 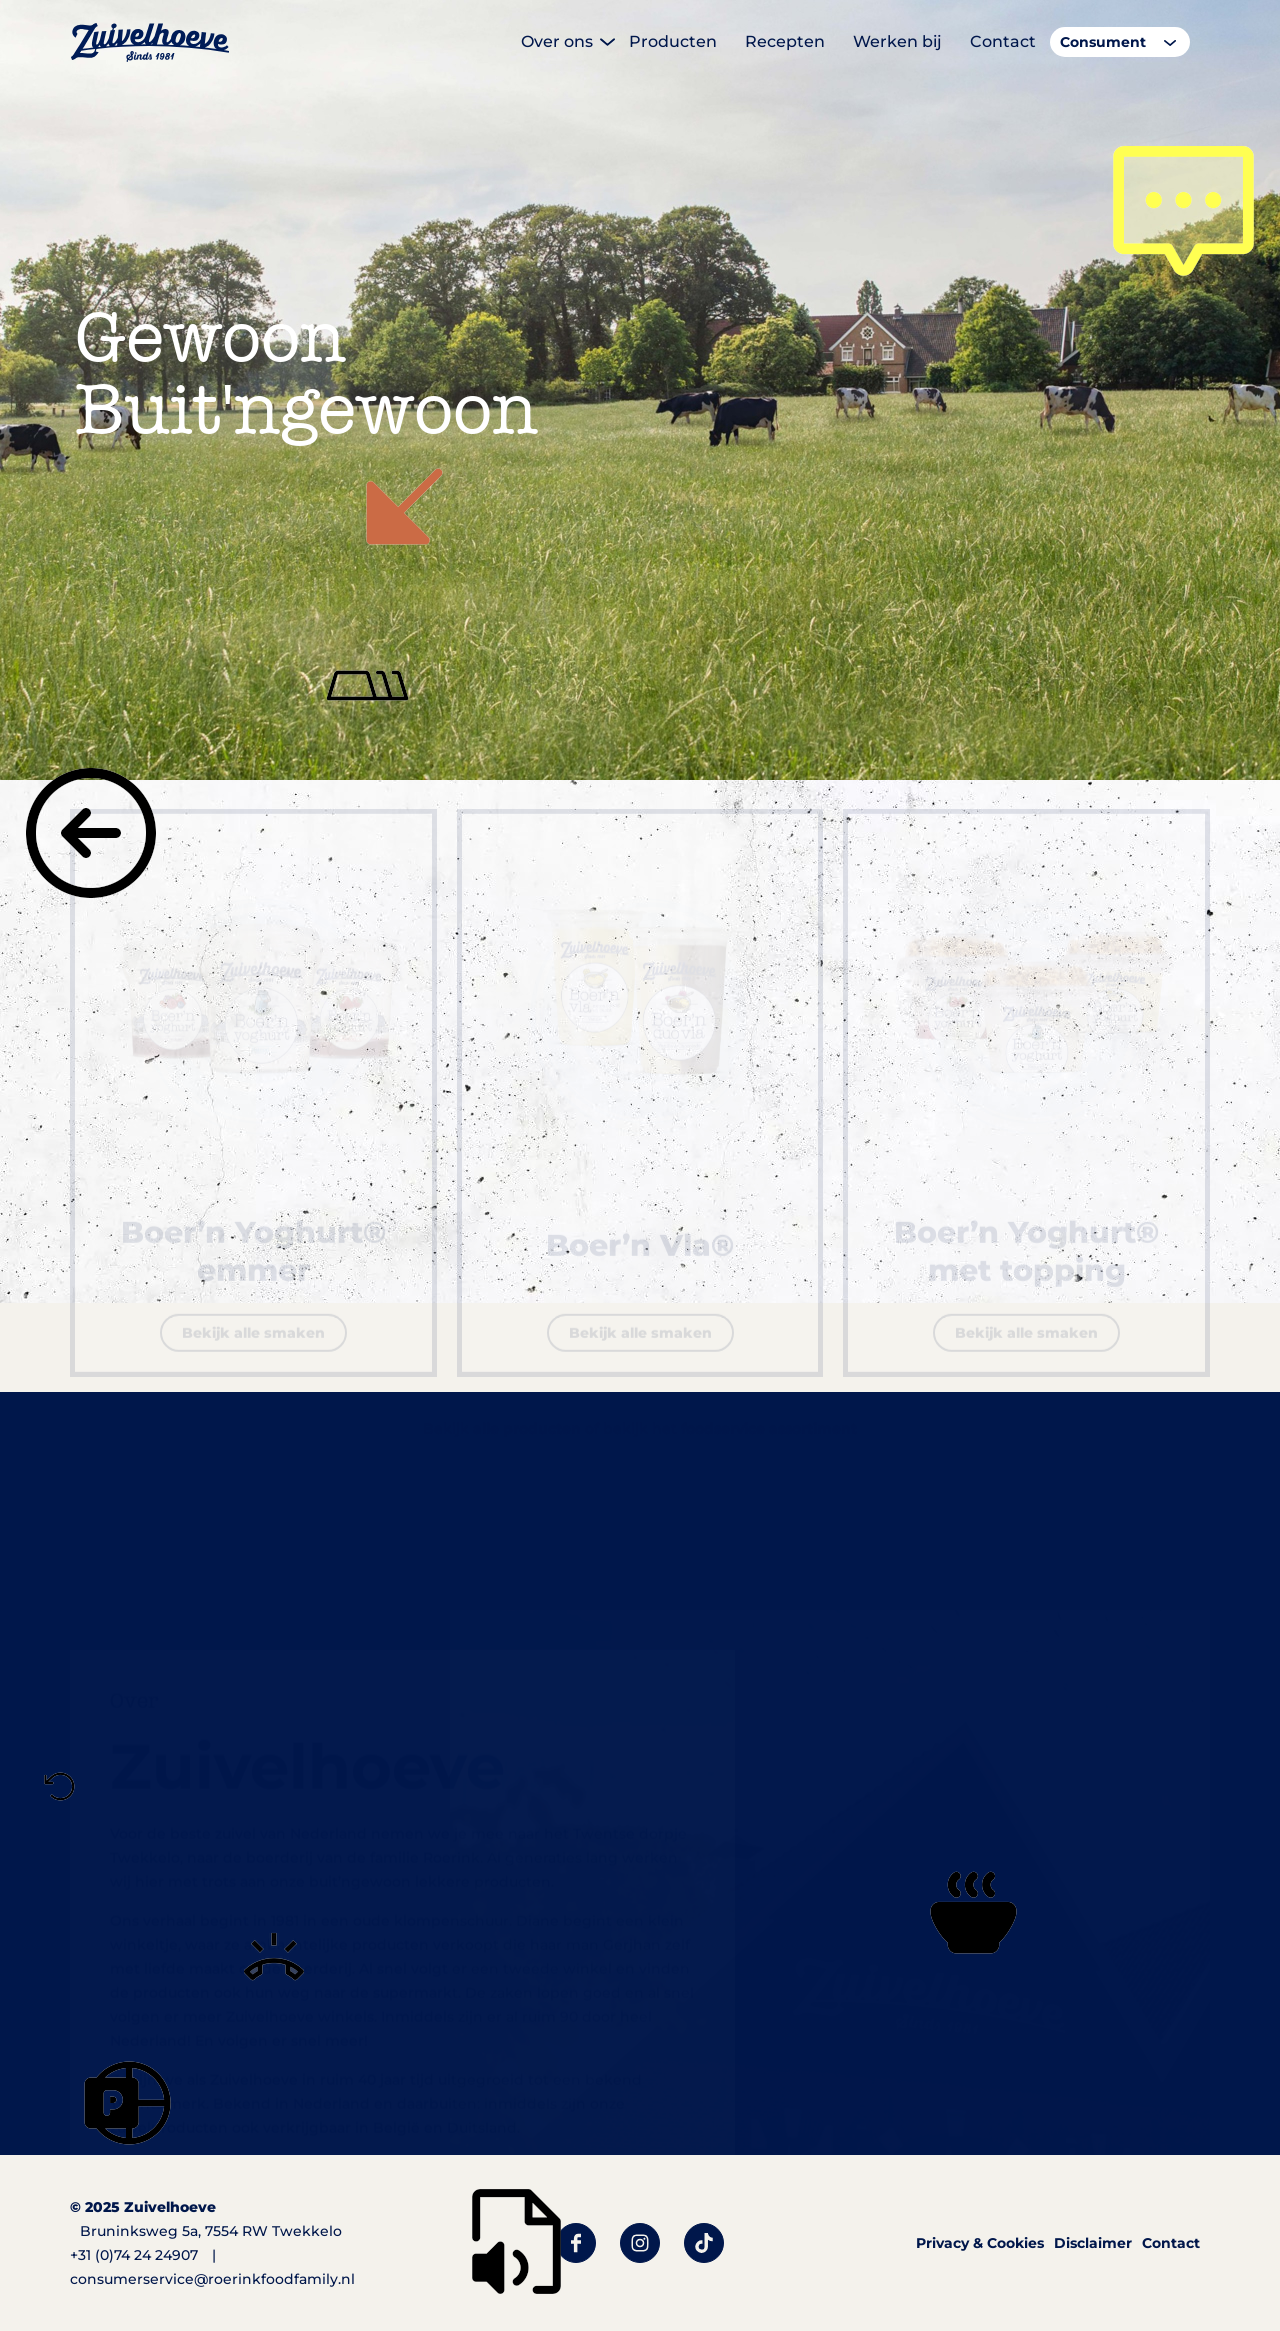 I want to click on go back to the previous screen, so click(x=91, y=833).